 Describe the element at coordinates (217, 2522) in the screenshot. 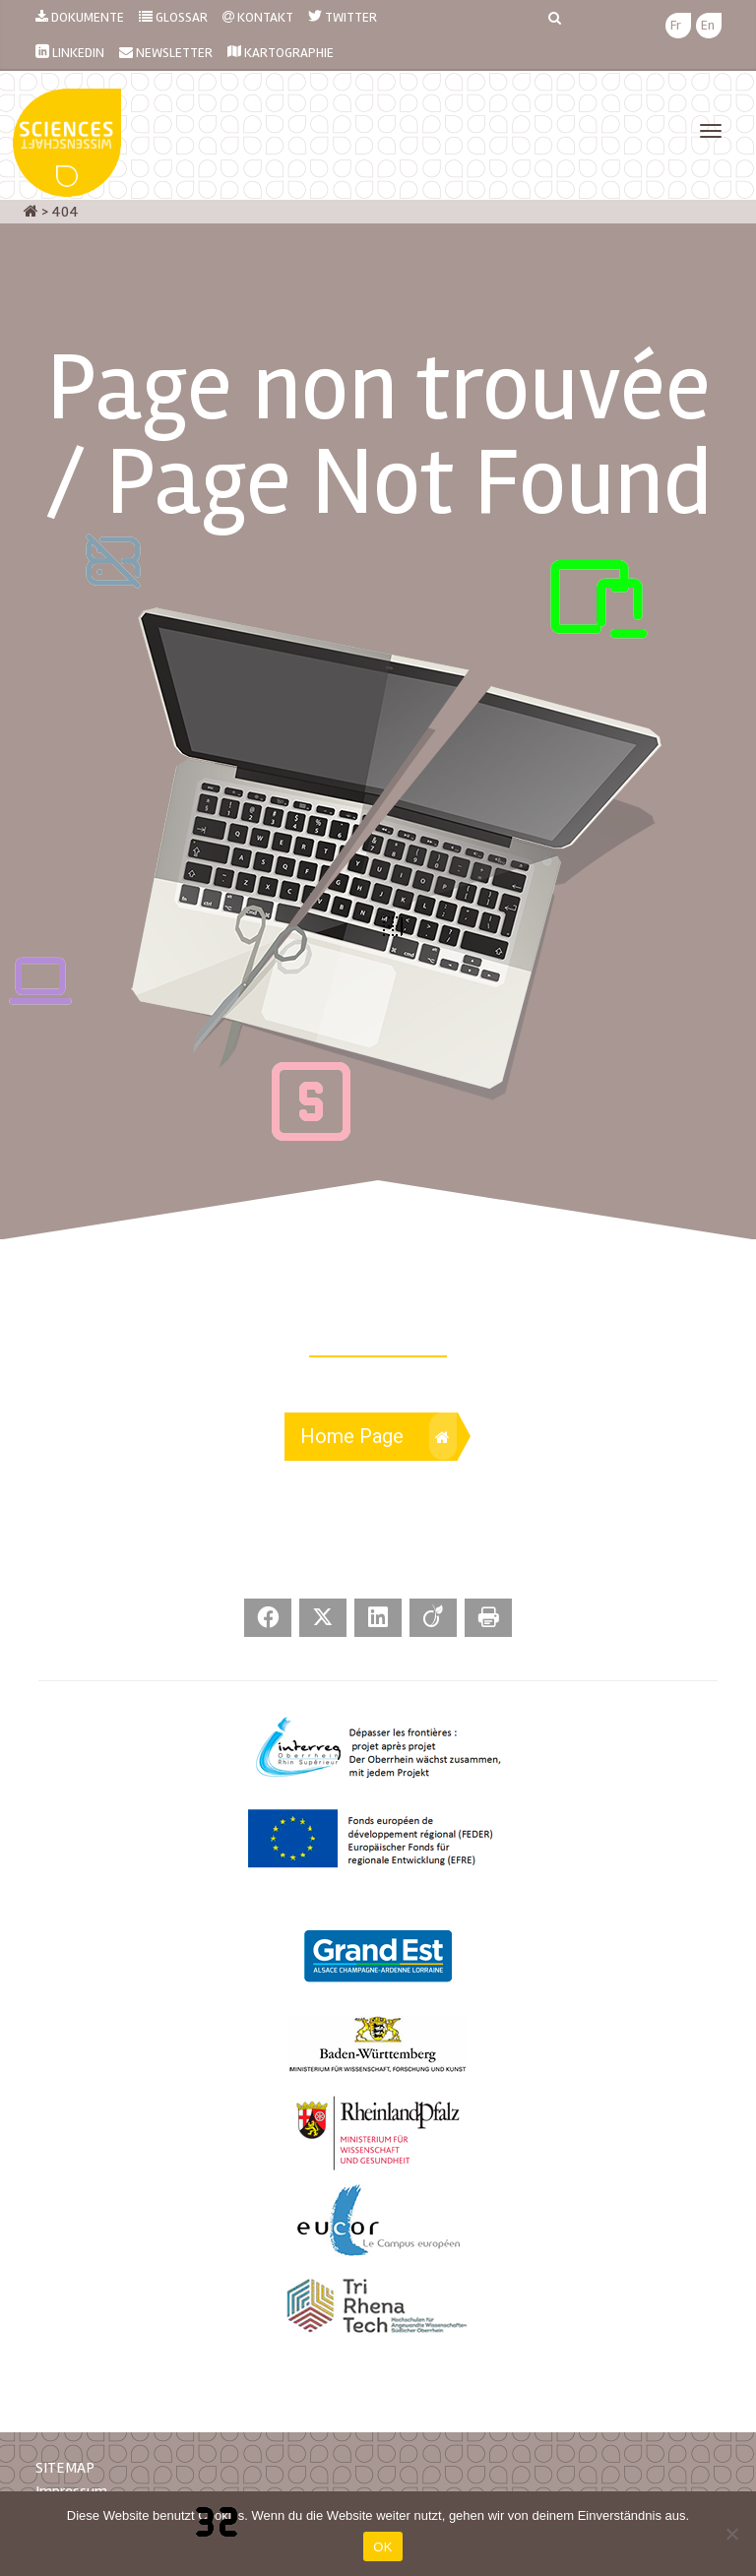

I see `indicates item number or position 32 in a list` at that location.